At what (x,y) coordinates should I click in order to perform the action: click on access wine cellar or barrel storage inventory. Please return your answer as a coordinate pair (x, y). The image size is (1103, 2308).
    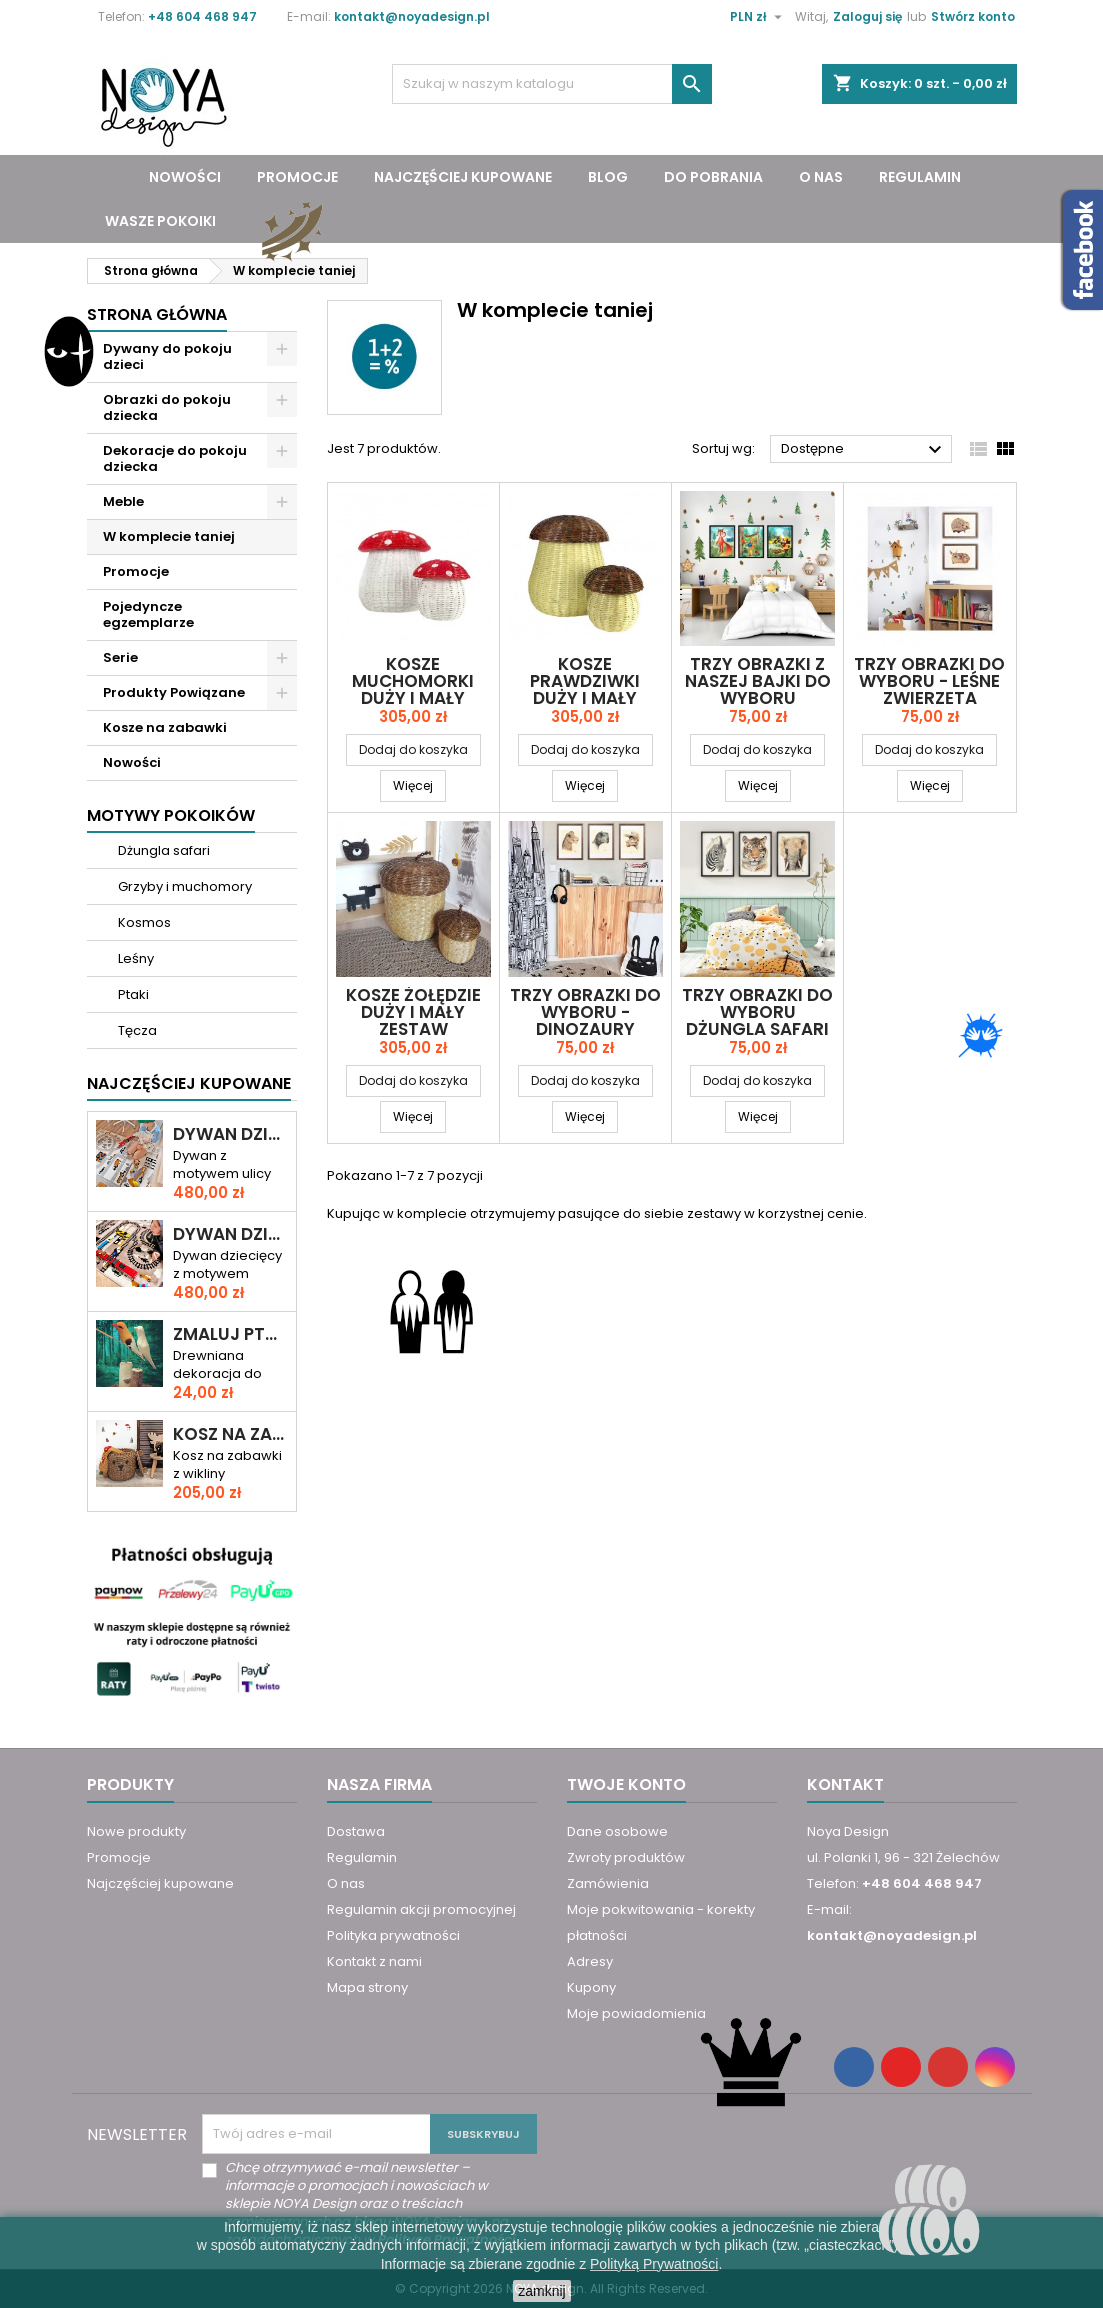
    Looking at the image, I should click on (929, 2210).